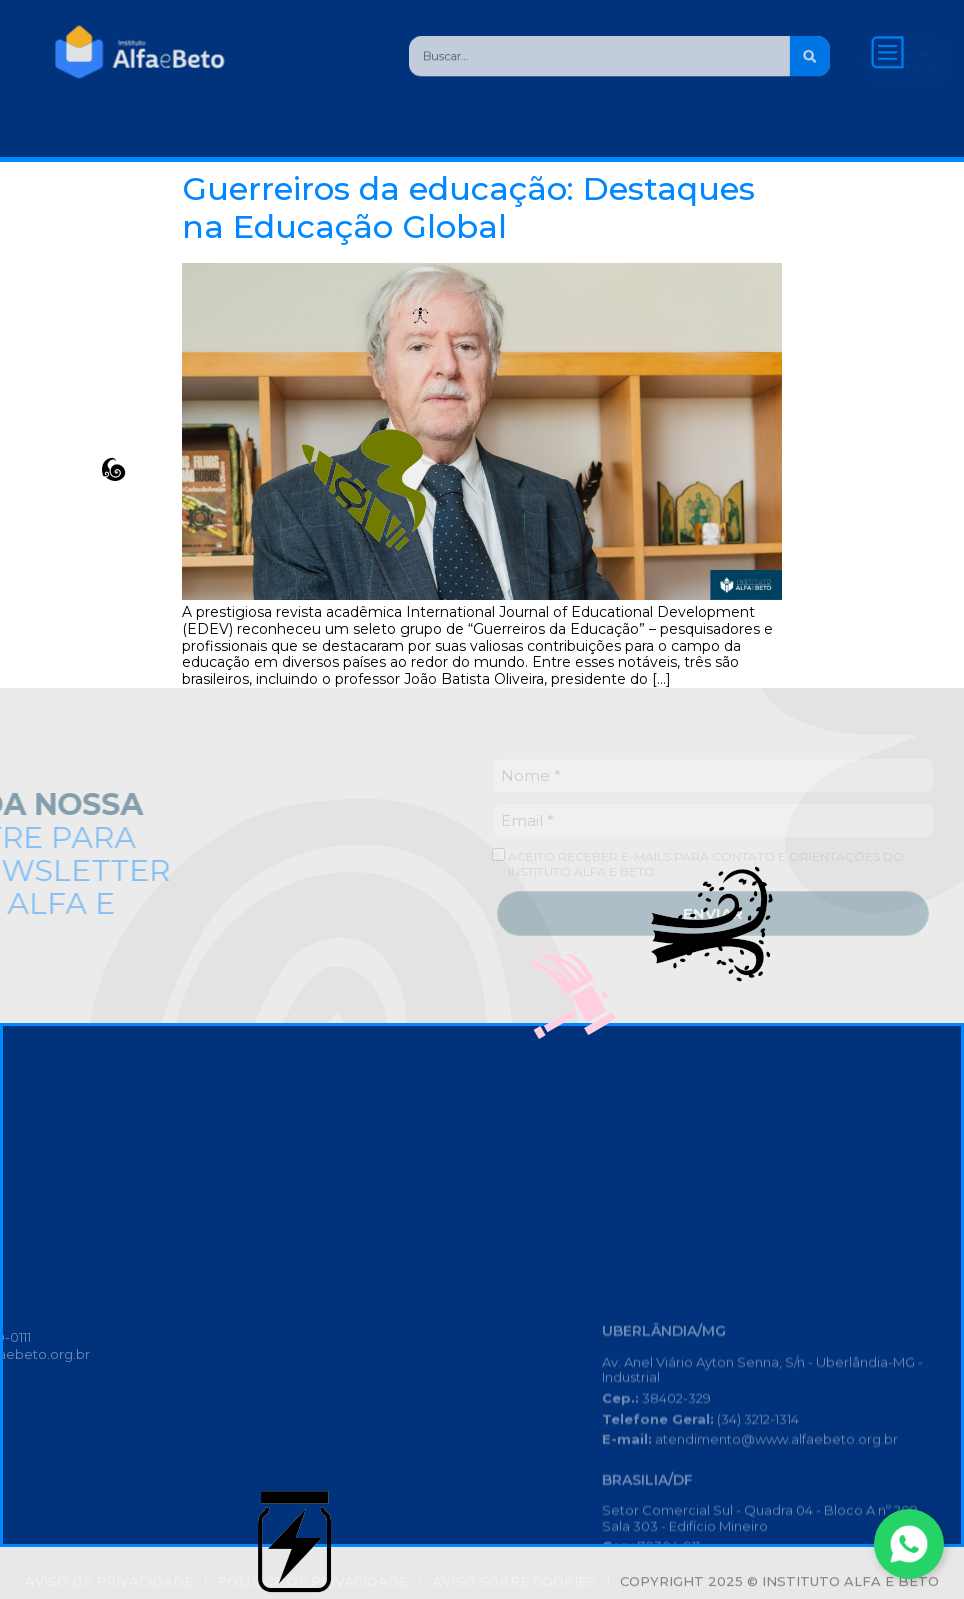 This screenshot has width=964, height=1599. Describe the element at coordinates (712, 924) in the screenshot. I see `indicates sandstorm or dust storm weather condition` at that location.